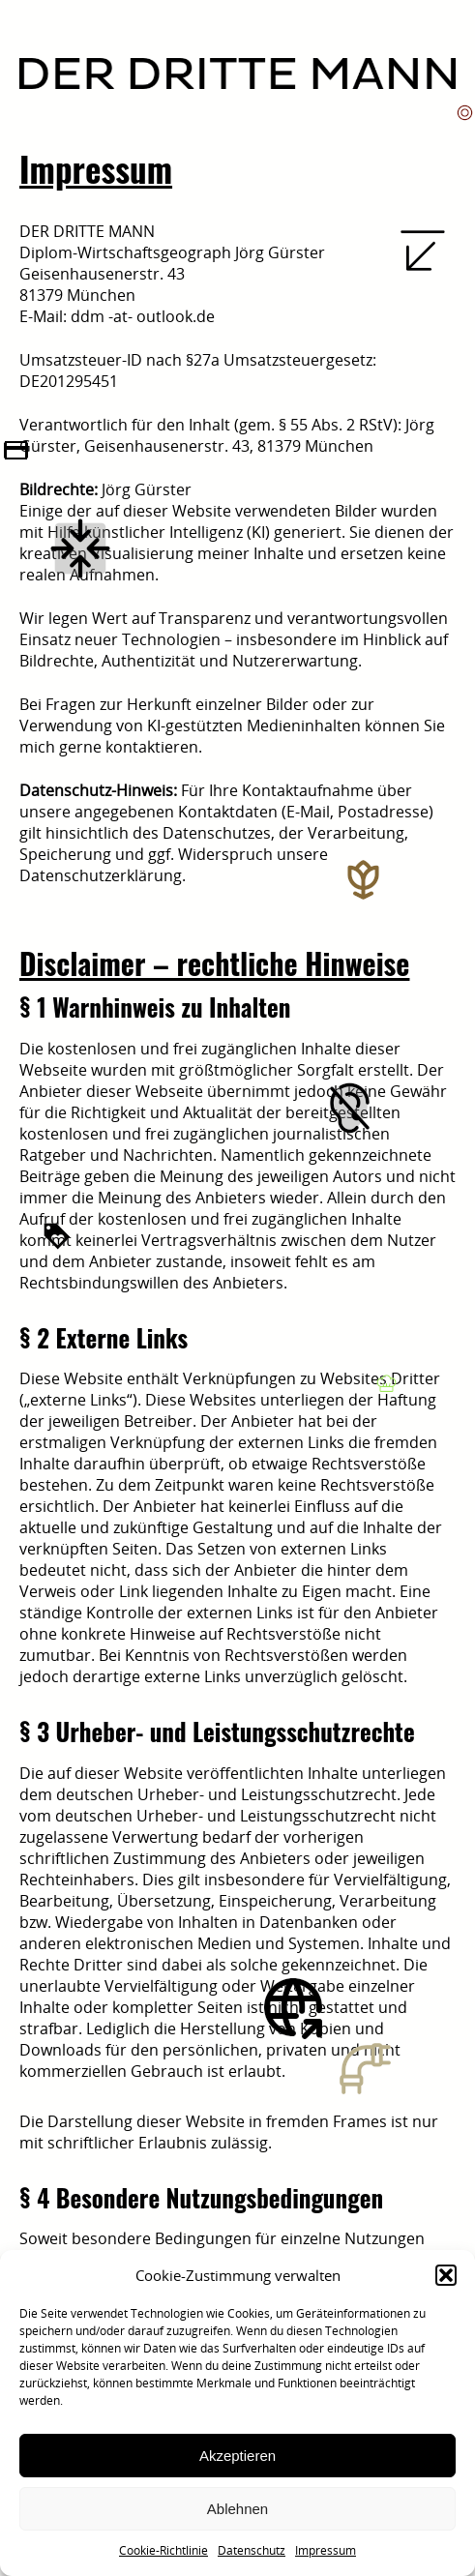 This screenshot has width=475, height=2576. I want to click on view loyalty rewards or points, so click(56, 1235).